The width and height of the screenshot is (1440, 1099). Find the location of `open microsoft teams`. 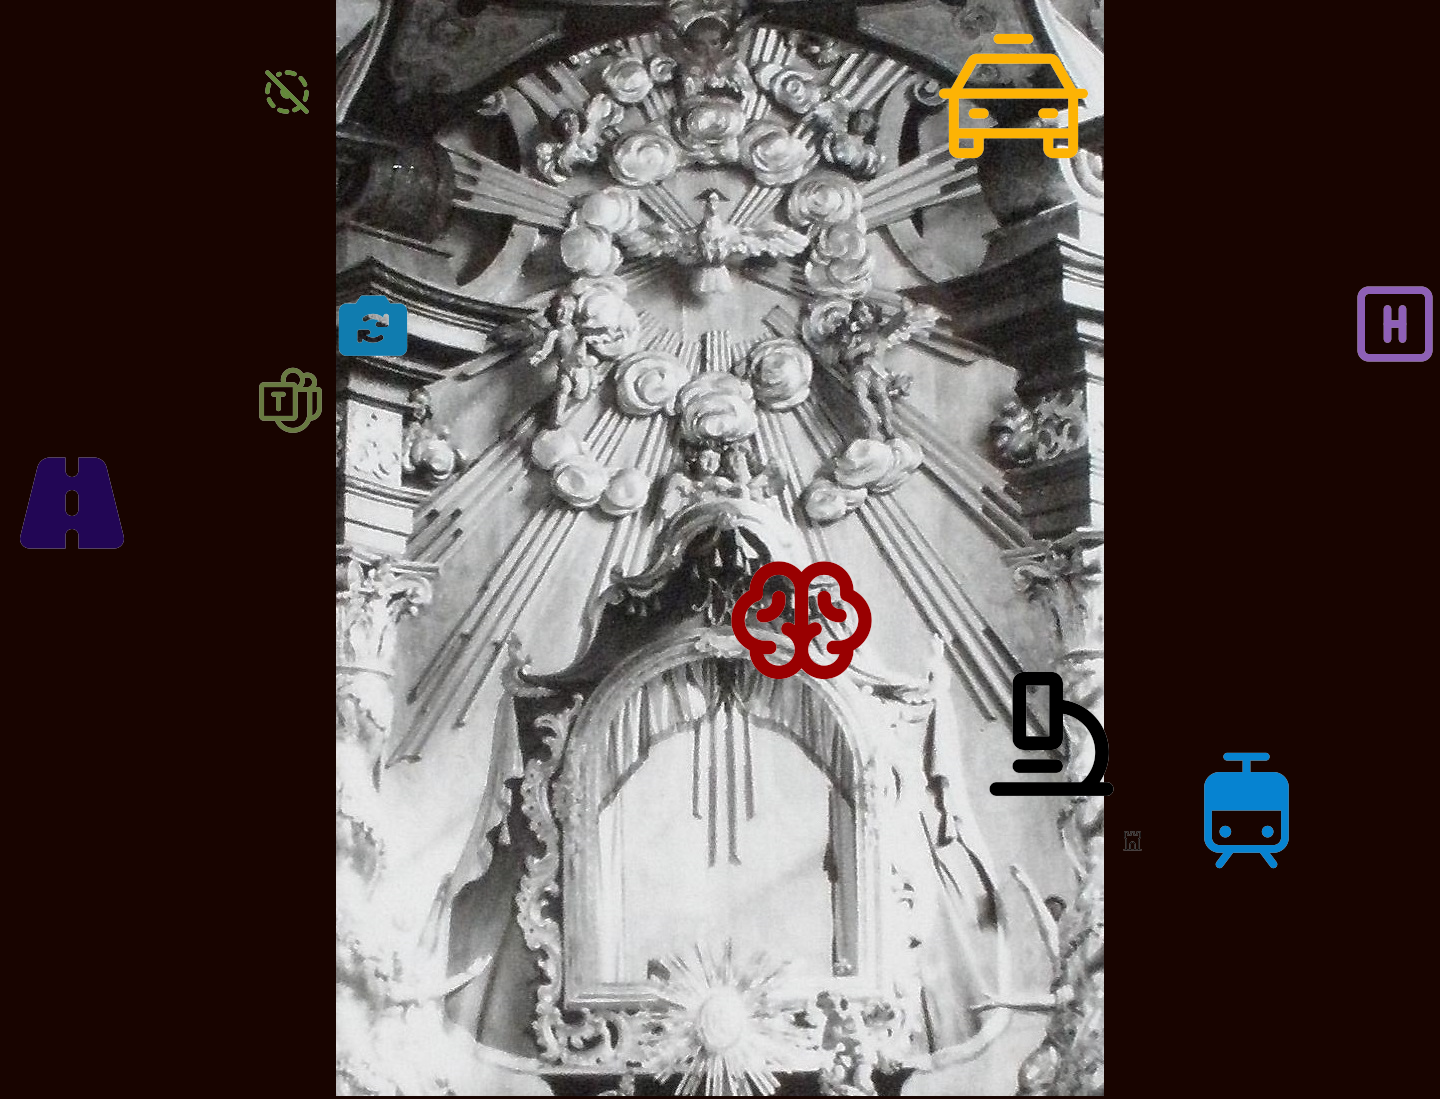

open microsoft teams is located at coordinates (290, 401).